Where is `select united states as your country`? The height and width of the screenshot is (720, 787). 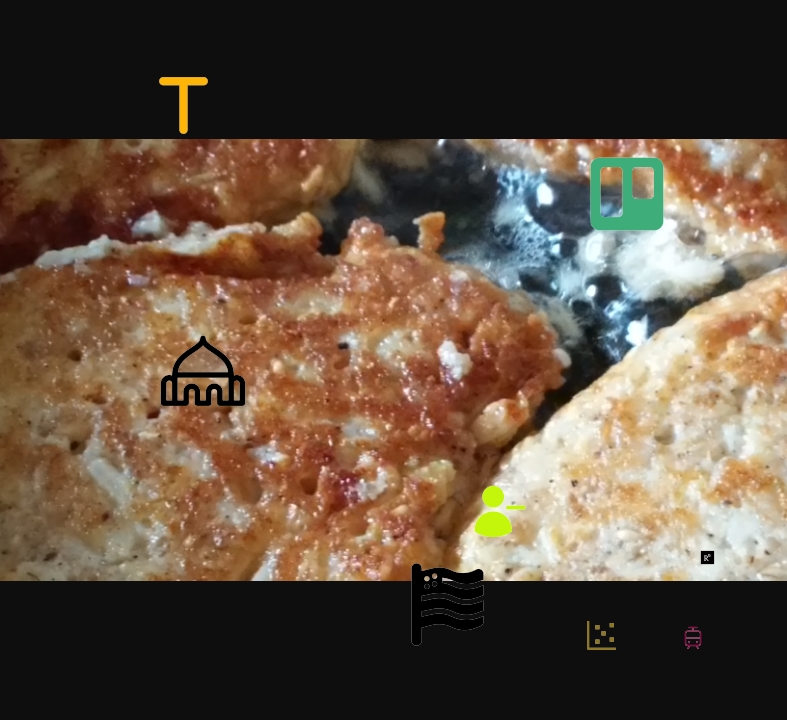 select united states as your country is located at coordinates (447, 604).